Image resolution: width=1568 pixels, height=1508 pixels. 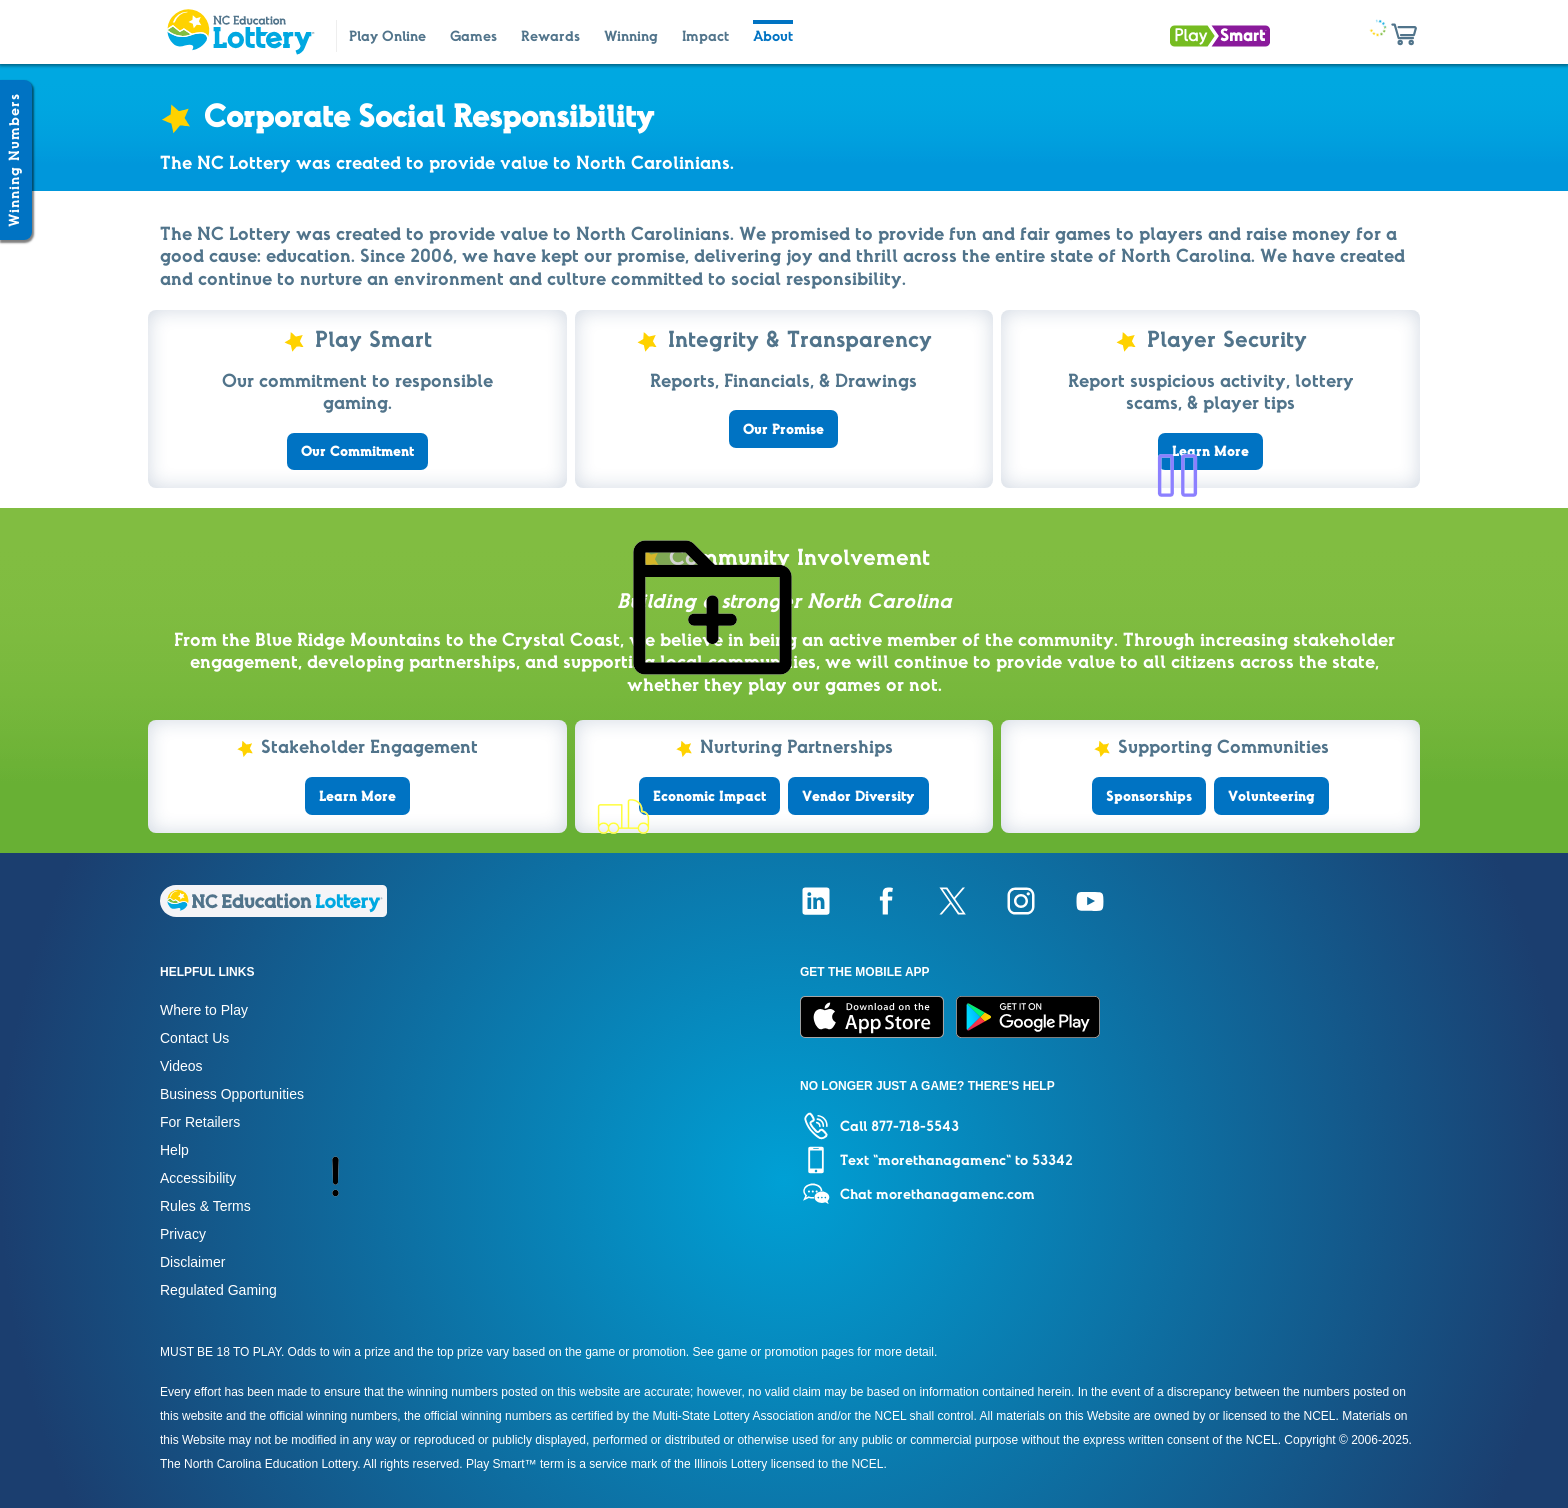 What do you see at coordinates (1177, 475) in the screenshot?
I see `pause media playback` at bounding box center [1177, 475].